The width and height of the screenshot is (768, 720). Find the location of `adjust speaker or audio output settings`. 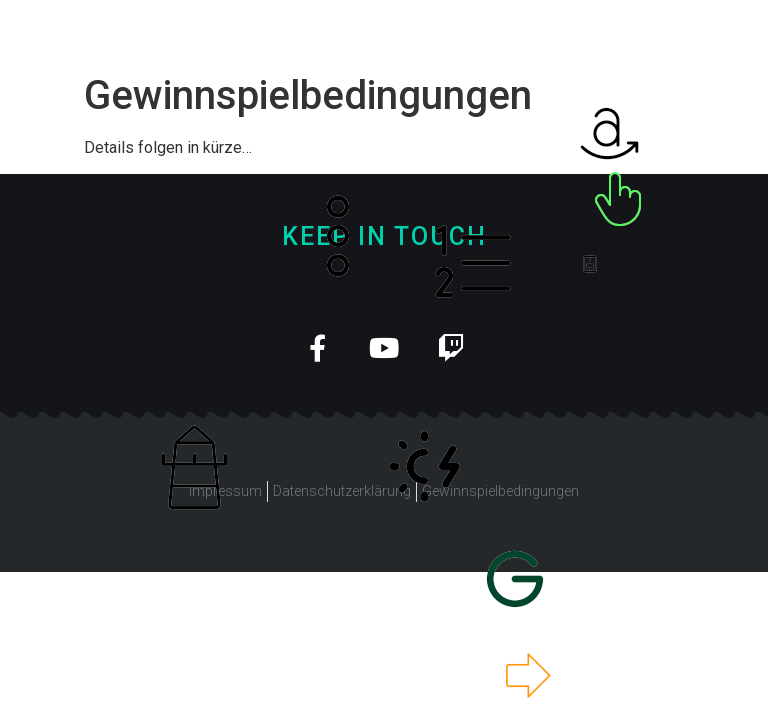

adjust speaker or audio output settings is located at coordinates (590, 264).